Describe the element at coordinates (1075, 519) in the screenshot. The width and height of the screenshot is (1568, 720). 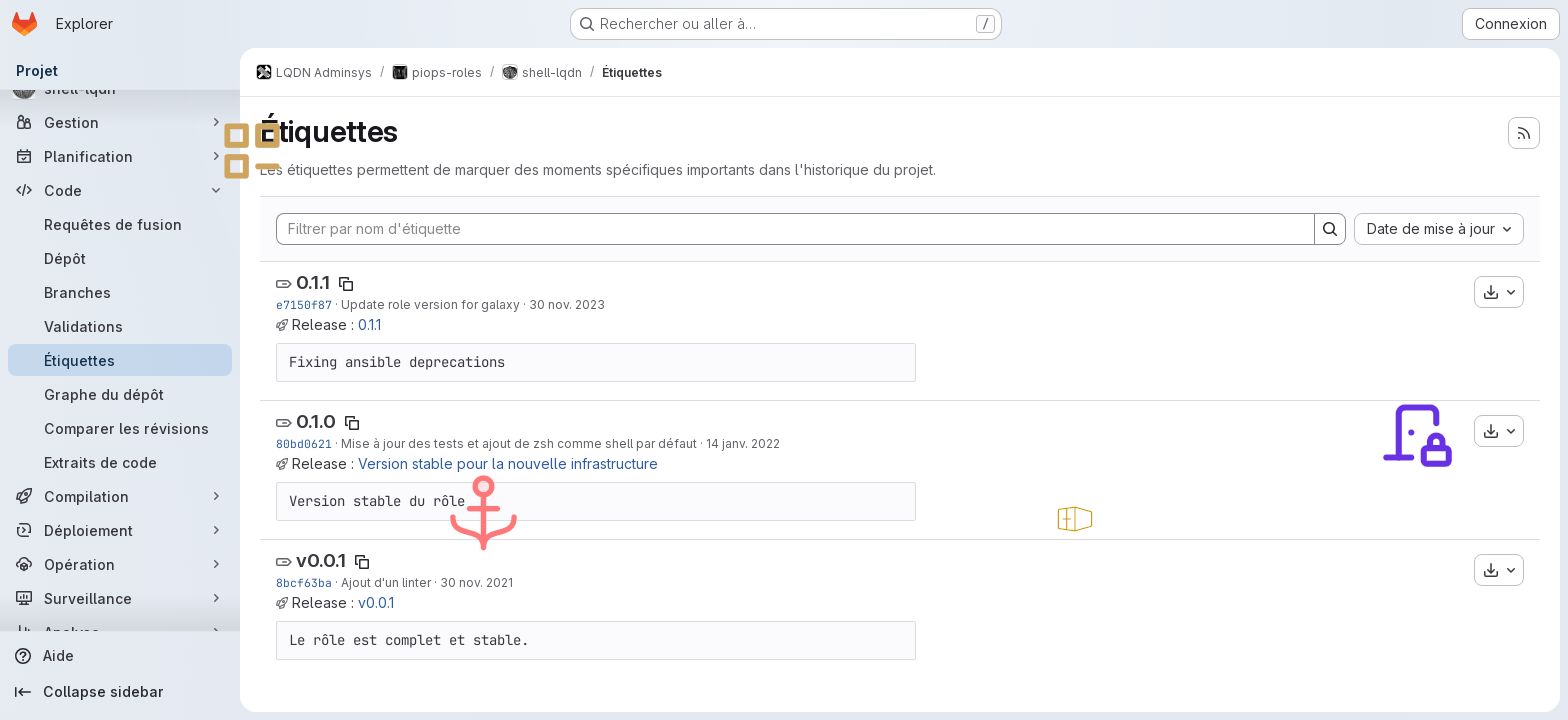
I see `view shipping or freight details` at that location.